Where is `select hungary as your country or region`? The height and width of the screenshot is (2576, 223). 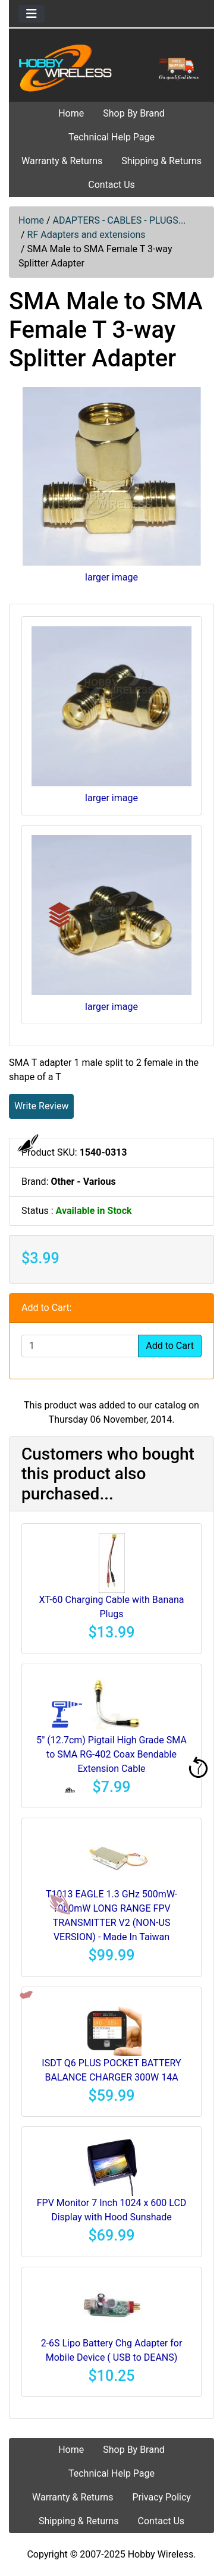
select hungary as your country or region is located at coordinates (26, 1995).